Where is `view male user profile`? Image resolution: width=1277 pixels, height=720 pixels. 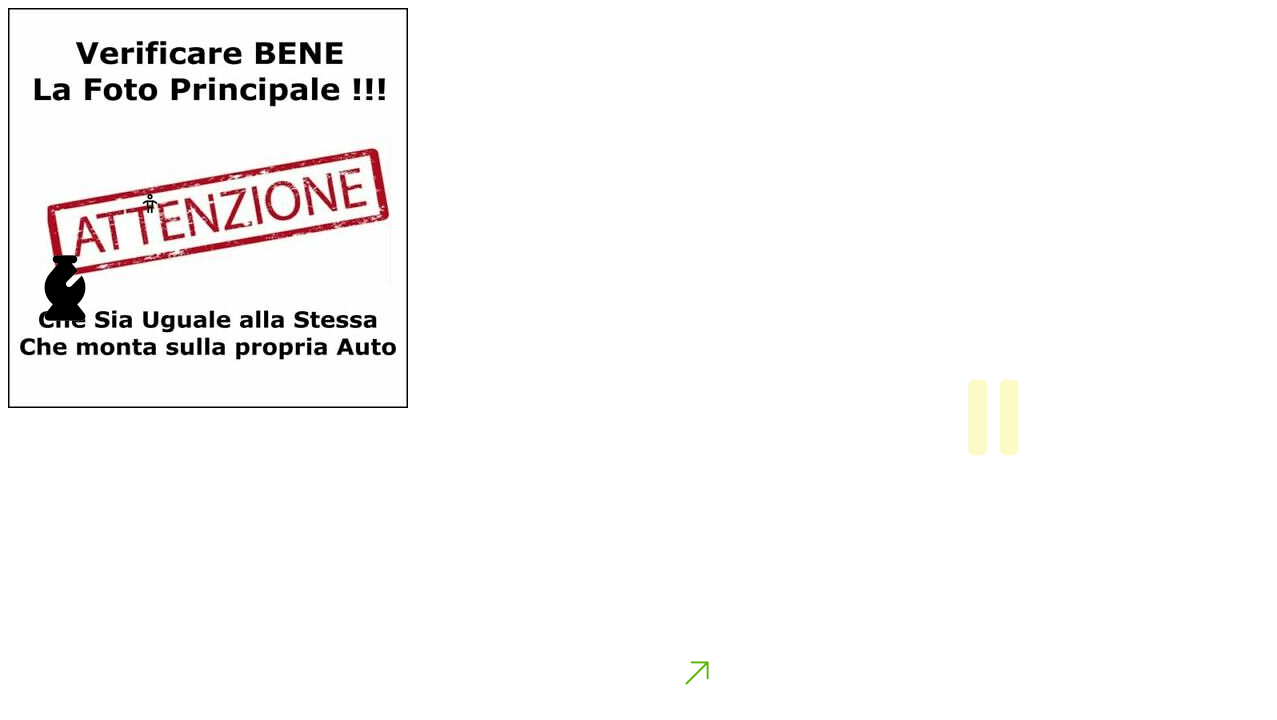
view male user profile is located at coordinates (150, 204).